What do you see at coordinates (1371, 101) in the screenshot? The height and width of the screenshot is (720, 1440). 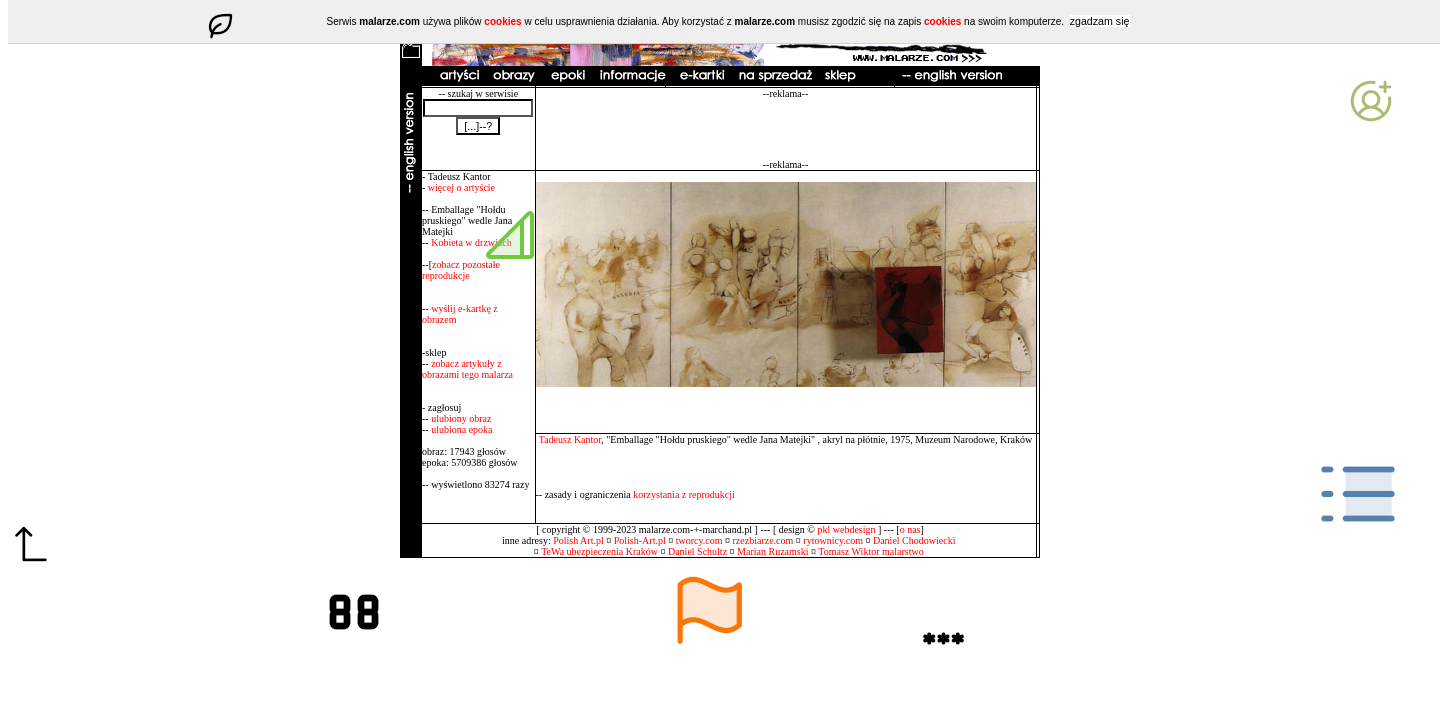 I see `add a new user or contact` at bounding box center [1371, 101].